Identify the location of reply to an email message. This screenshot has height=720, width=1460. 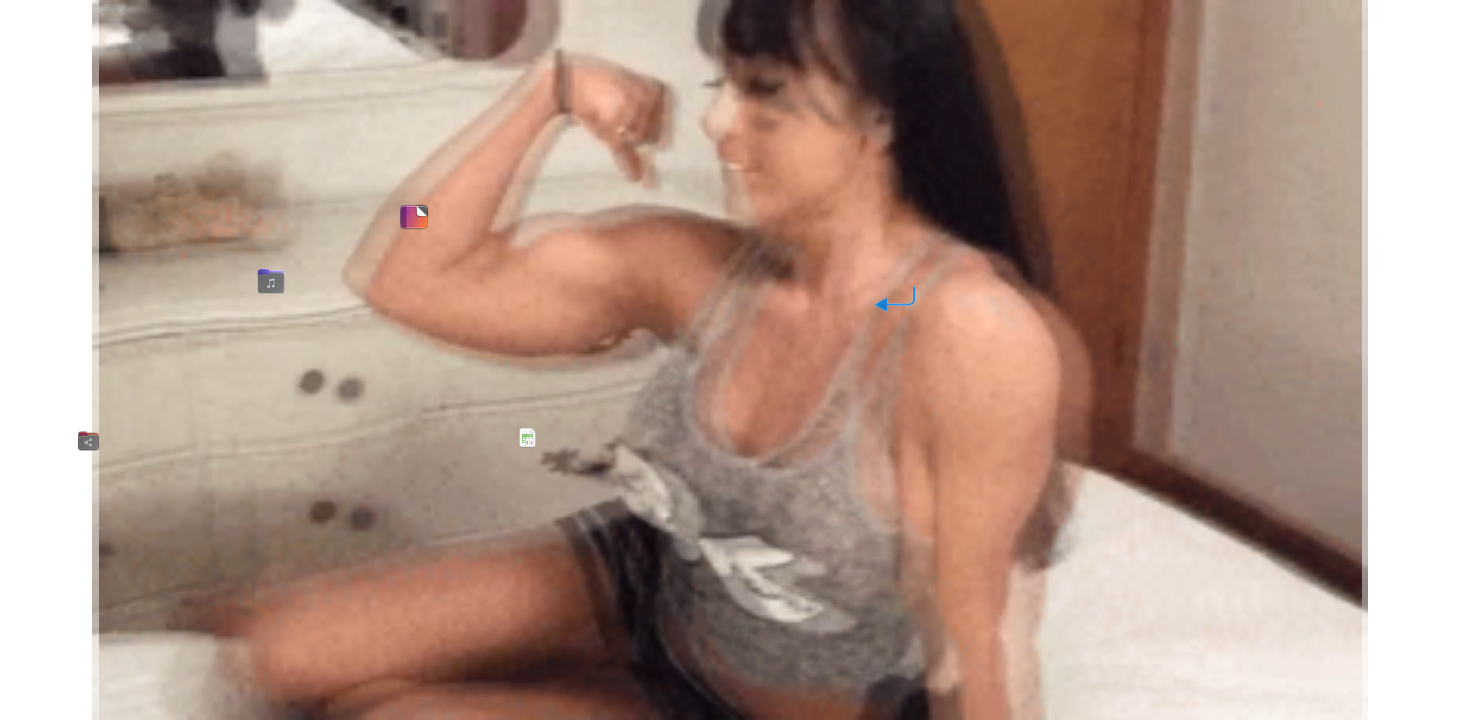
(894, 296).